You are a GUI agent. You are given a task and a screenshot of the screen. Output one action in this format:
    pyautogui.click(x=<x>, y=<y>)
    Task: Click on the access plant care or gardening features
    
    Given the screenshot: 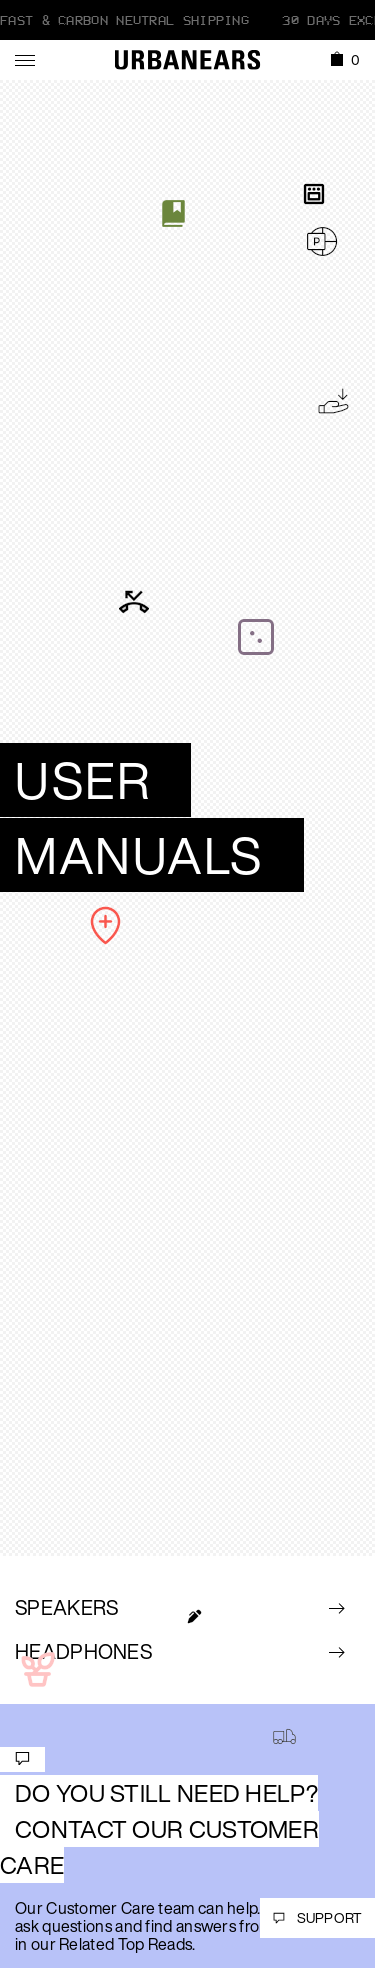 What is the action you would take?
    pyautogui.click(x=37, y=1669)
    